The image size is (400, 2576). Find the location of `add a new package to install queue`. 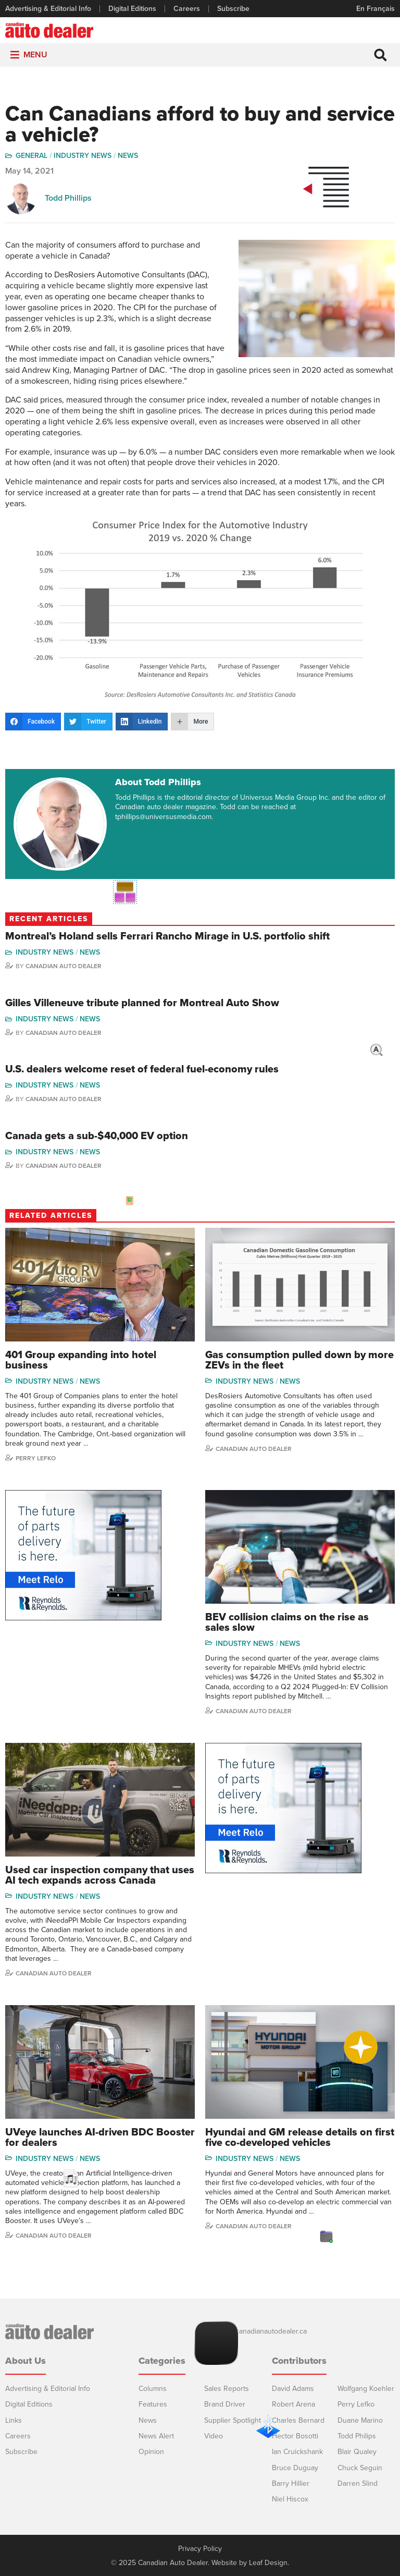

add a new package to install queue is located at coordinates (130, 1201).